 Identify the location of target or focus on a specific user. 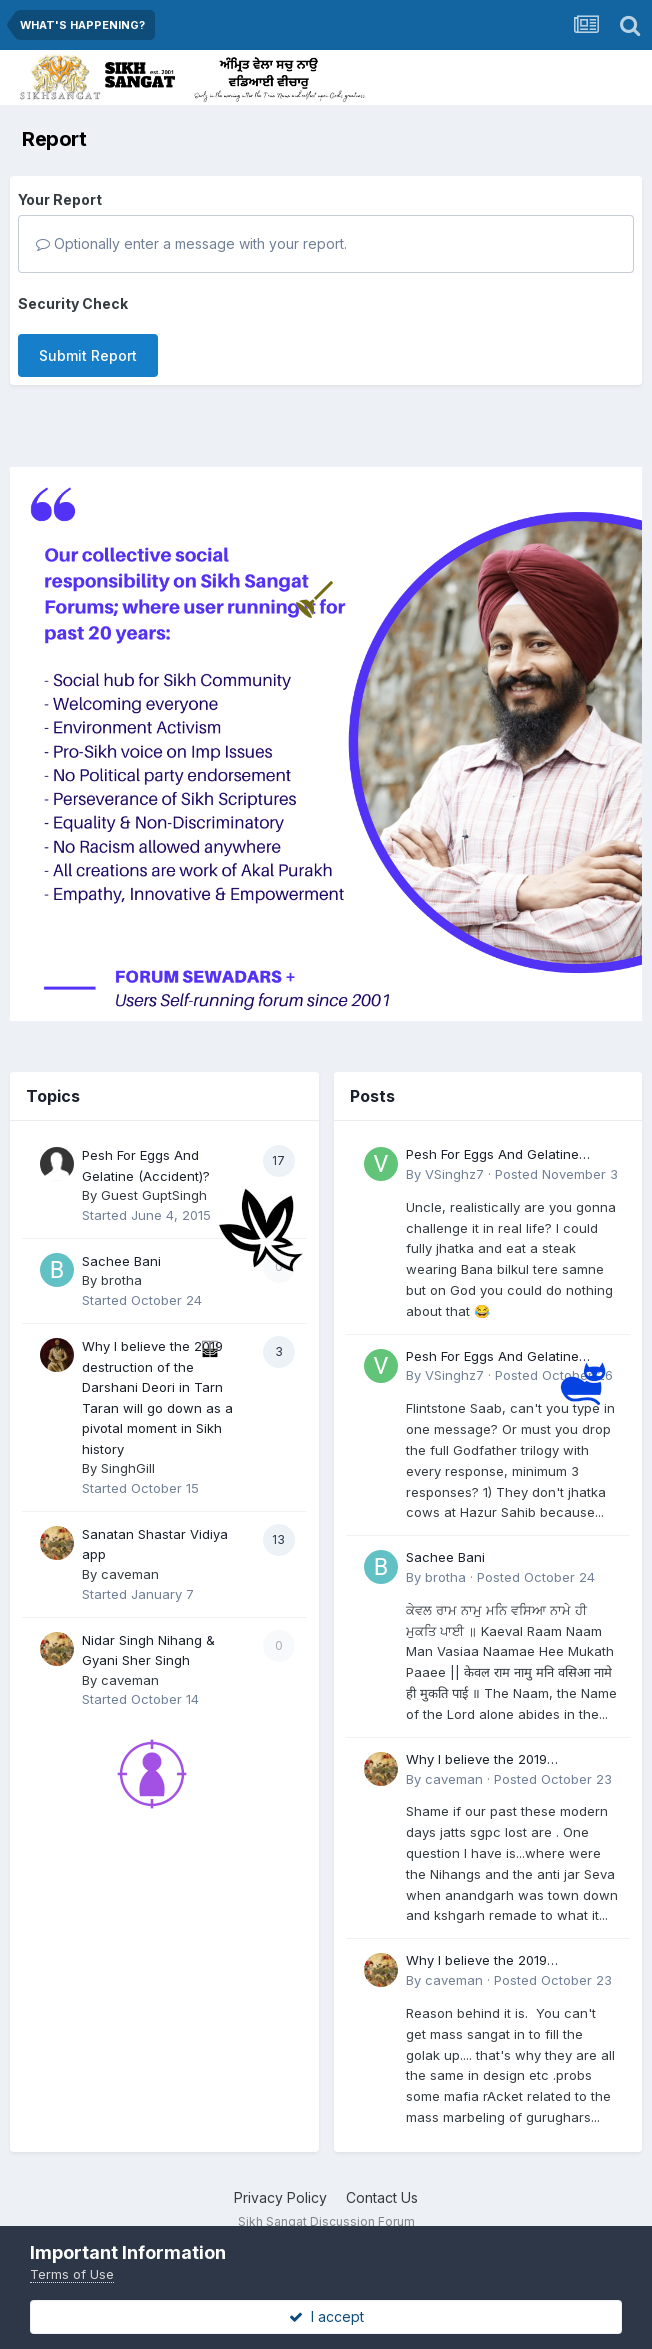
(152, 1774).